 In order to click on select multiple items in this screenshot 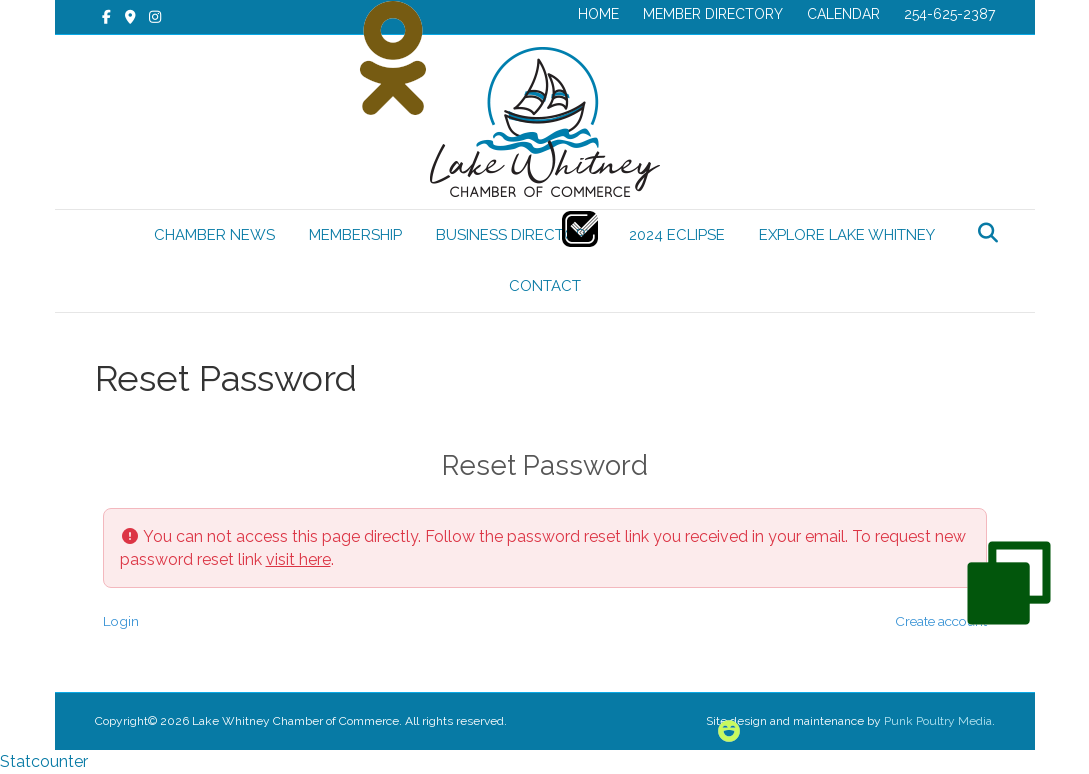, I will do `click(1009, 583)`.